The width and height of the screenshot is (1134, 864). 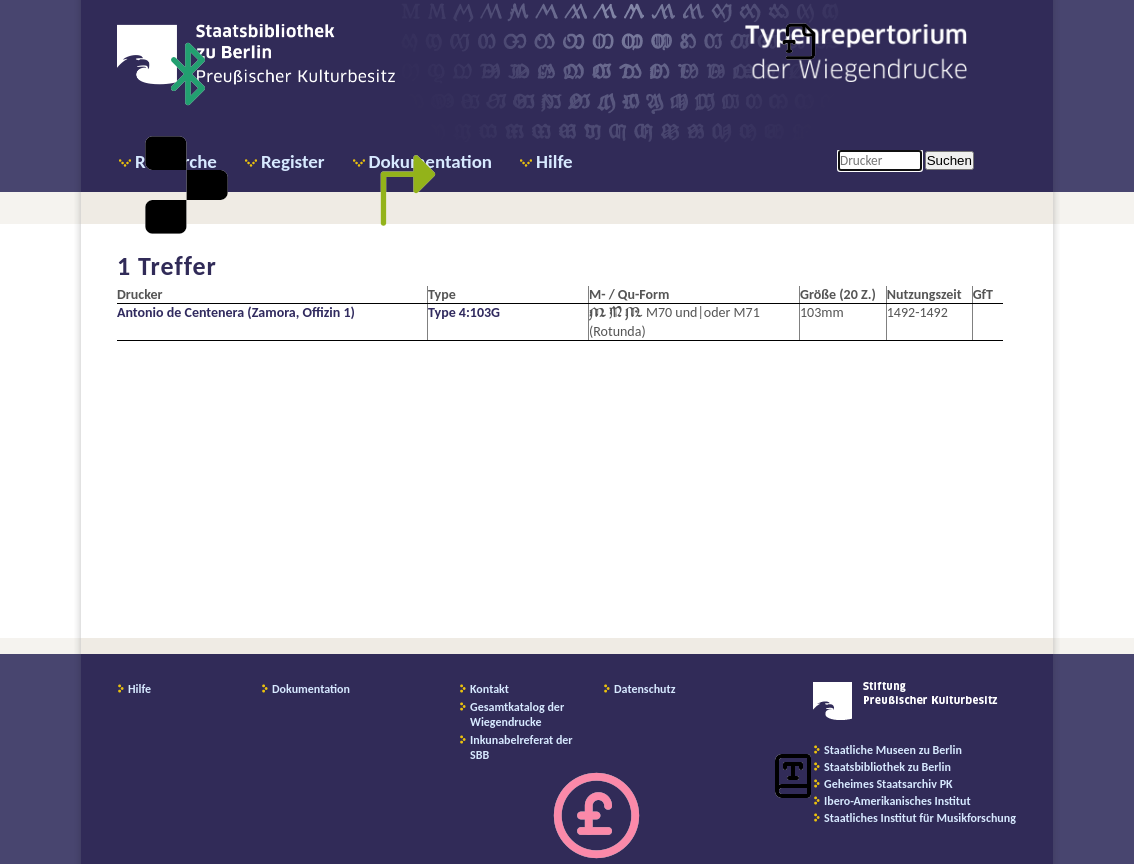 What do you see at coordinates (179, 185) in the screenshot?
I see `open replit coding environment` at bounding box center [179, 185].